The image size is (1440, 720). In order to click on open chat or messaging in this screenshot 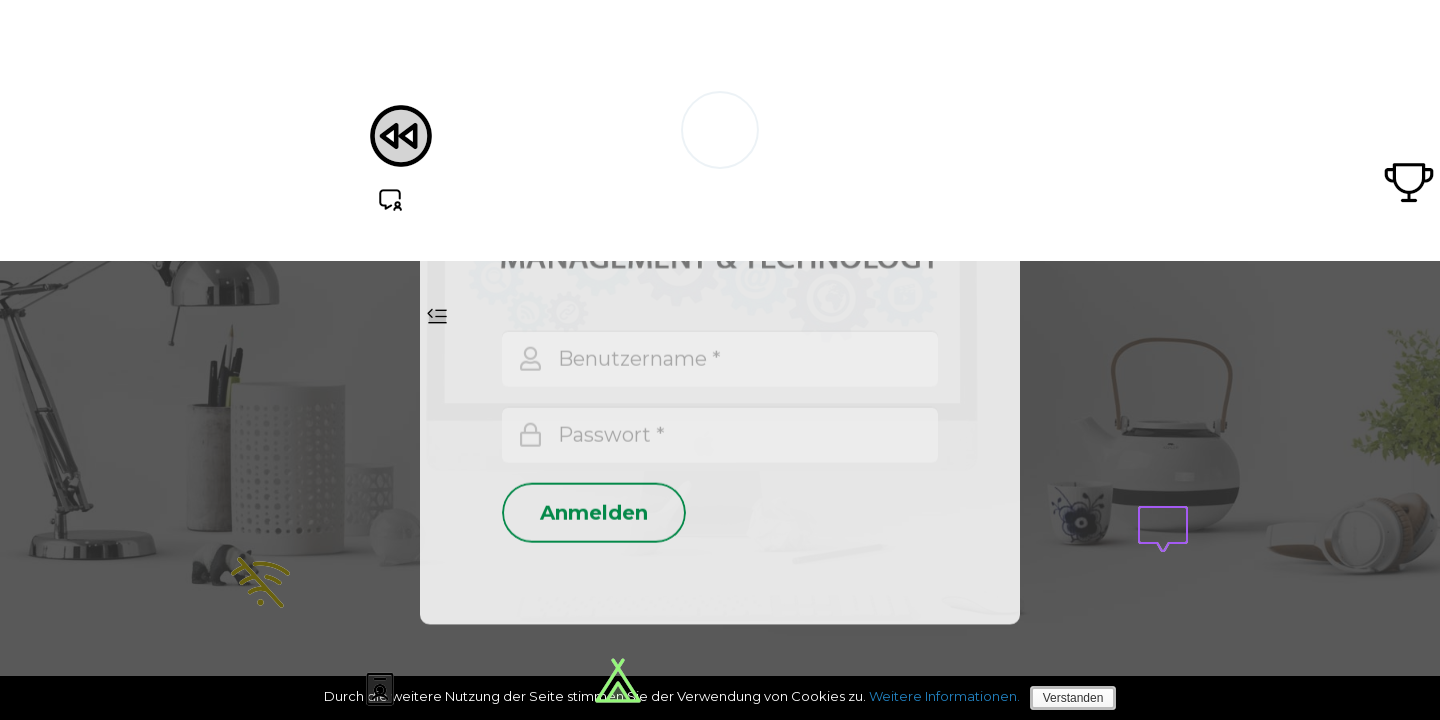, I will do `click(1163, 527)`.